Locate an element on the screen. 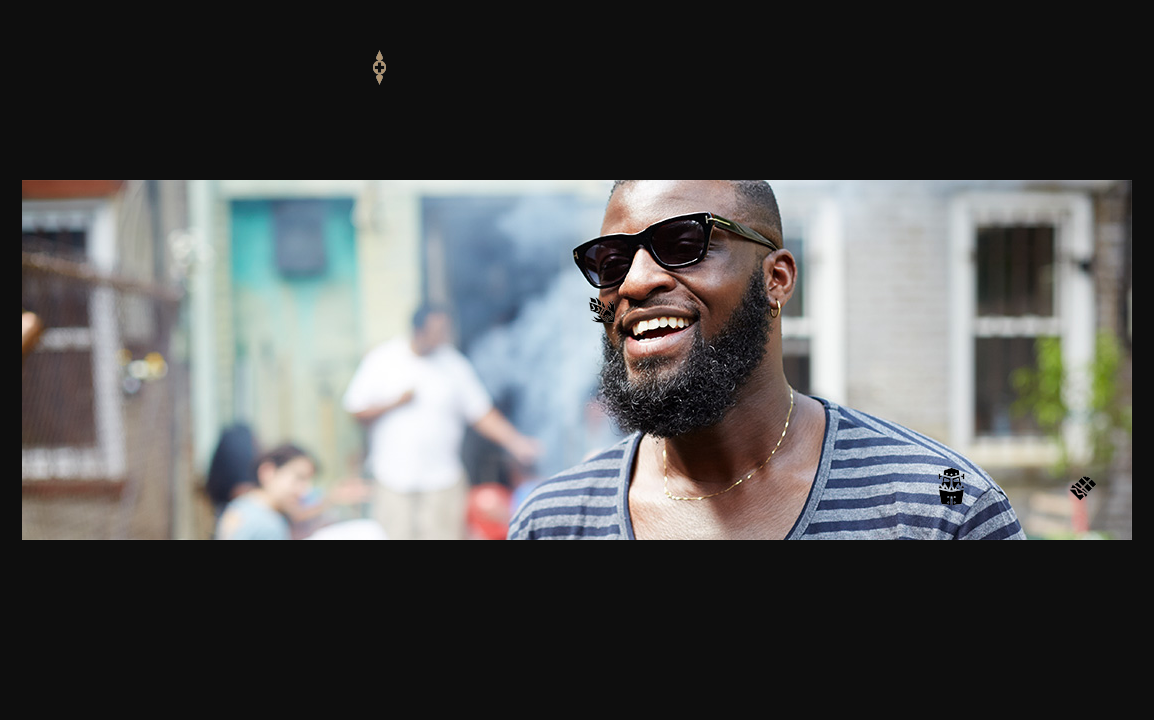  chocolate bar item or consumable in a game is located at coordinates (1083, 487).